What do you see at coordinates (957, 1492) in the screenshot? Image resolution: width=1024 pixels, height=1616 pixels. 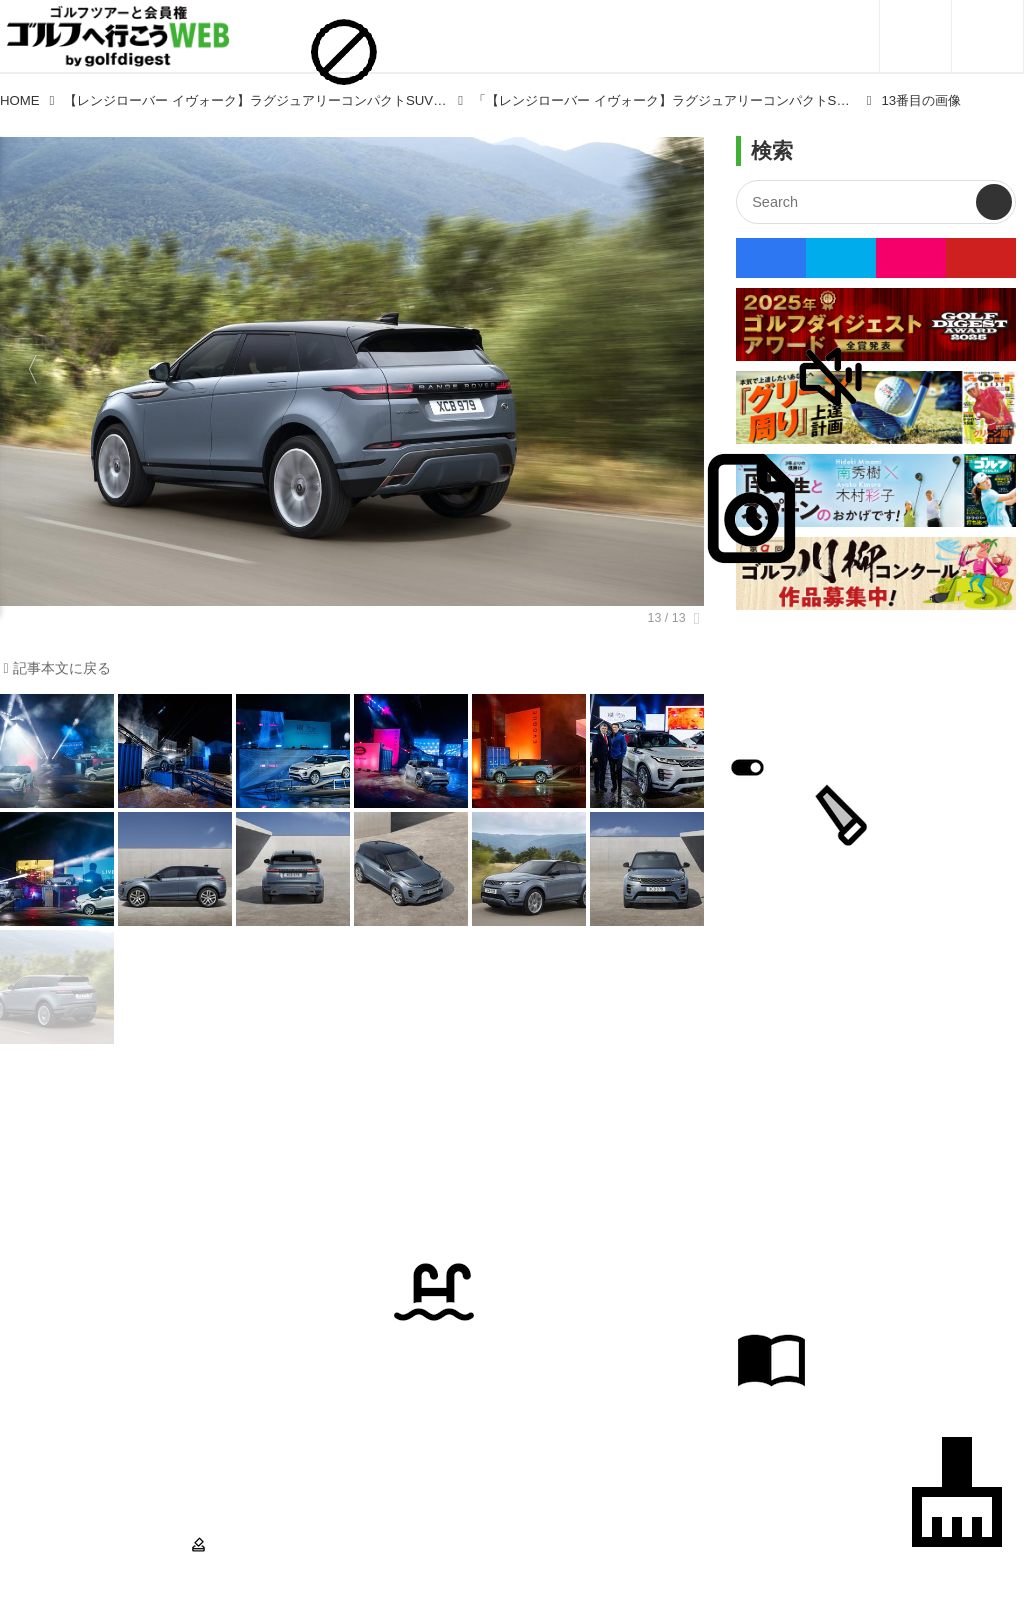 I see `access cleaning or housekeeping services` at bounding box center [957, 1492].